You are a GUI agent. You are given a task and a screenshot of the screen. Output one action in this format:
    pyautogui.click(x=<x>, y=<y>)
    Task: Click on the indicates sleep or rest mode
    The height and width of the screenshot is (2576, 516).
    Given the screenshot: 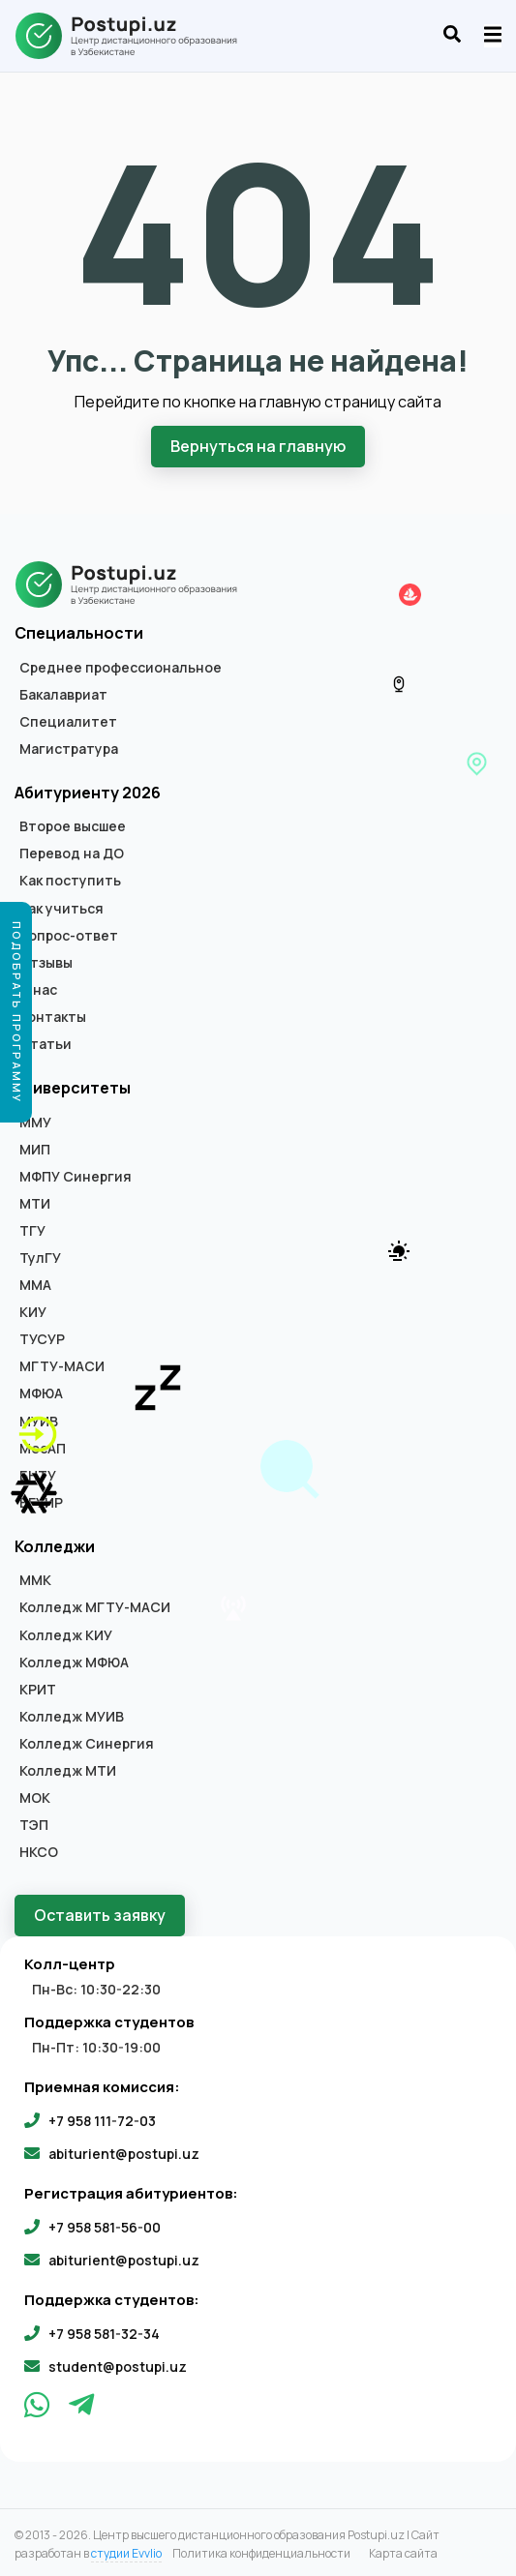 What is the action you would take?
    pyautogui.click(x=158, y=1388)
    